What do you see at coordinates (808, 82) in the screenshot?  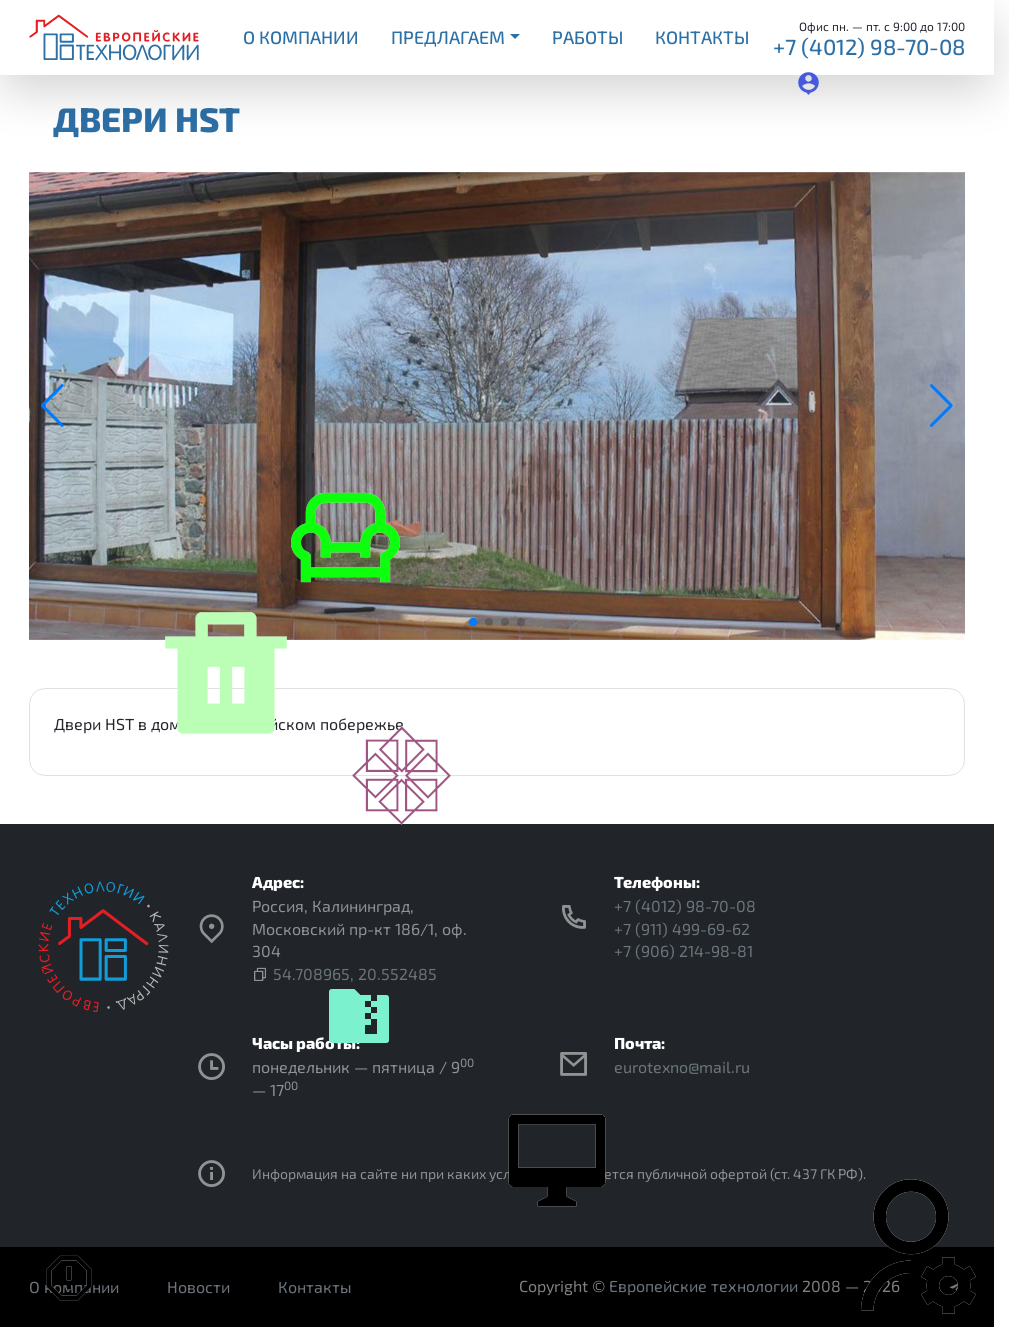 I see `view user profile location` at bounding box center [808, 82].